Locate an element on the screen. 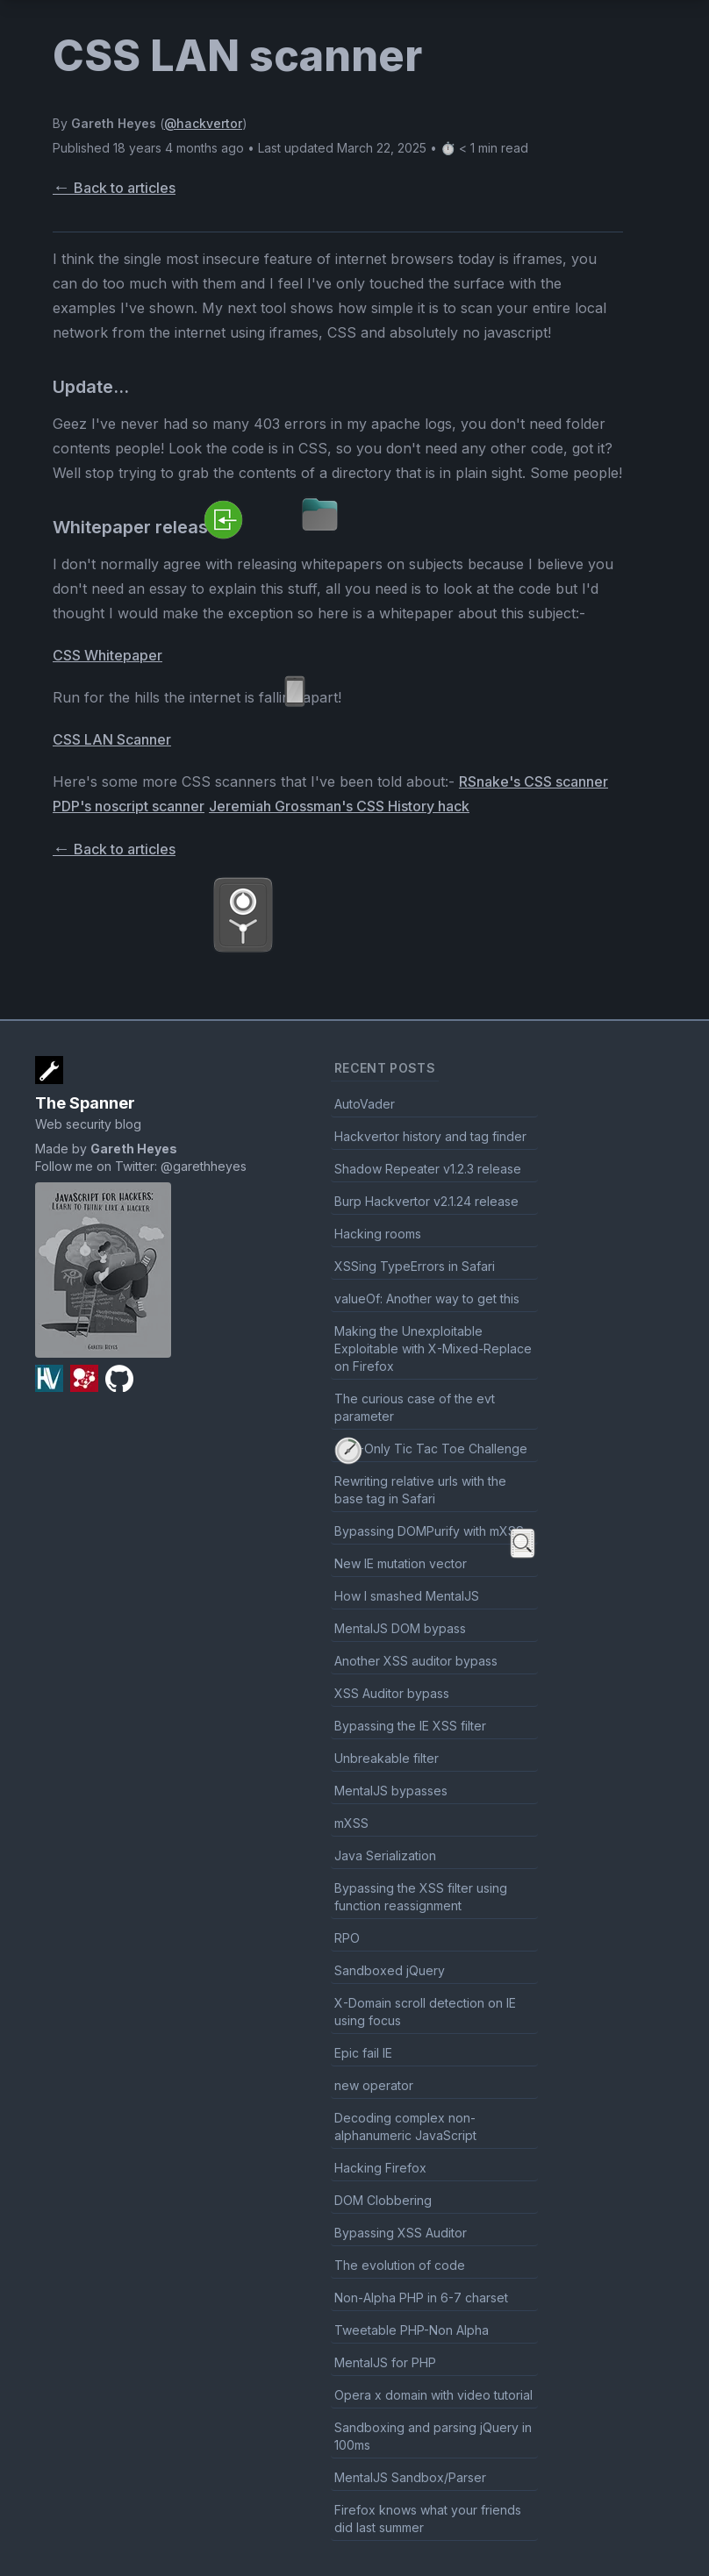 Image resolution: width=709 pixels, height=2576 pixels. open sysprof system profiler is located at coordinates (348, 1451).